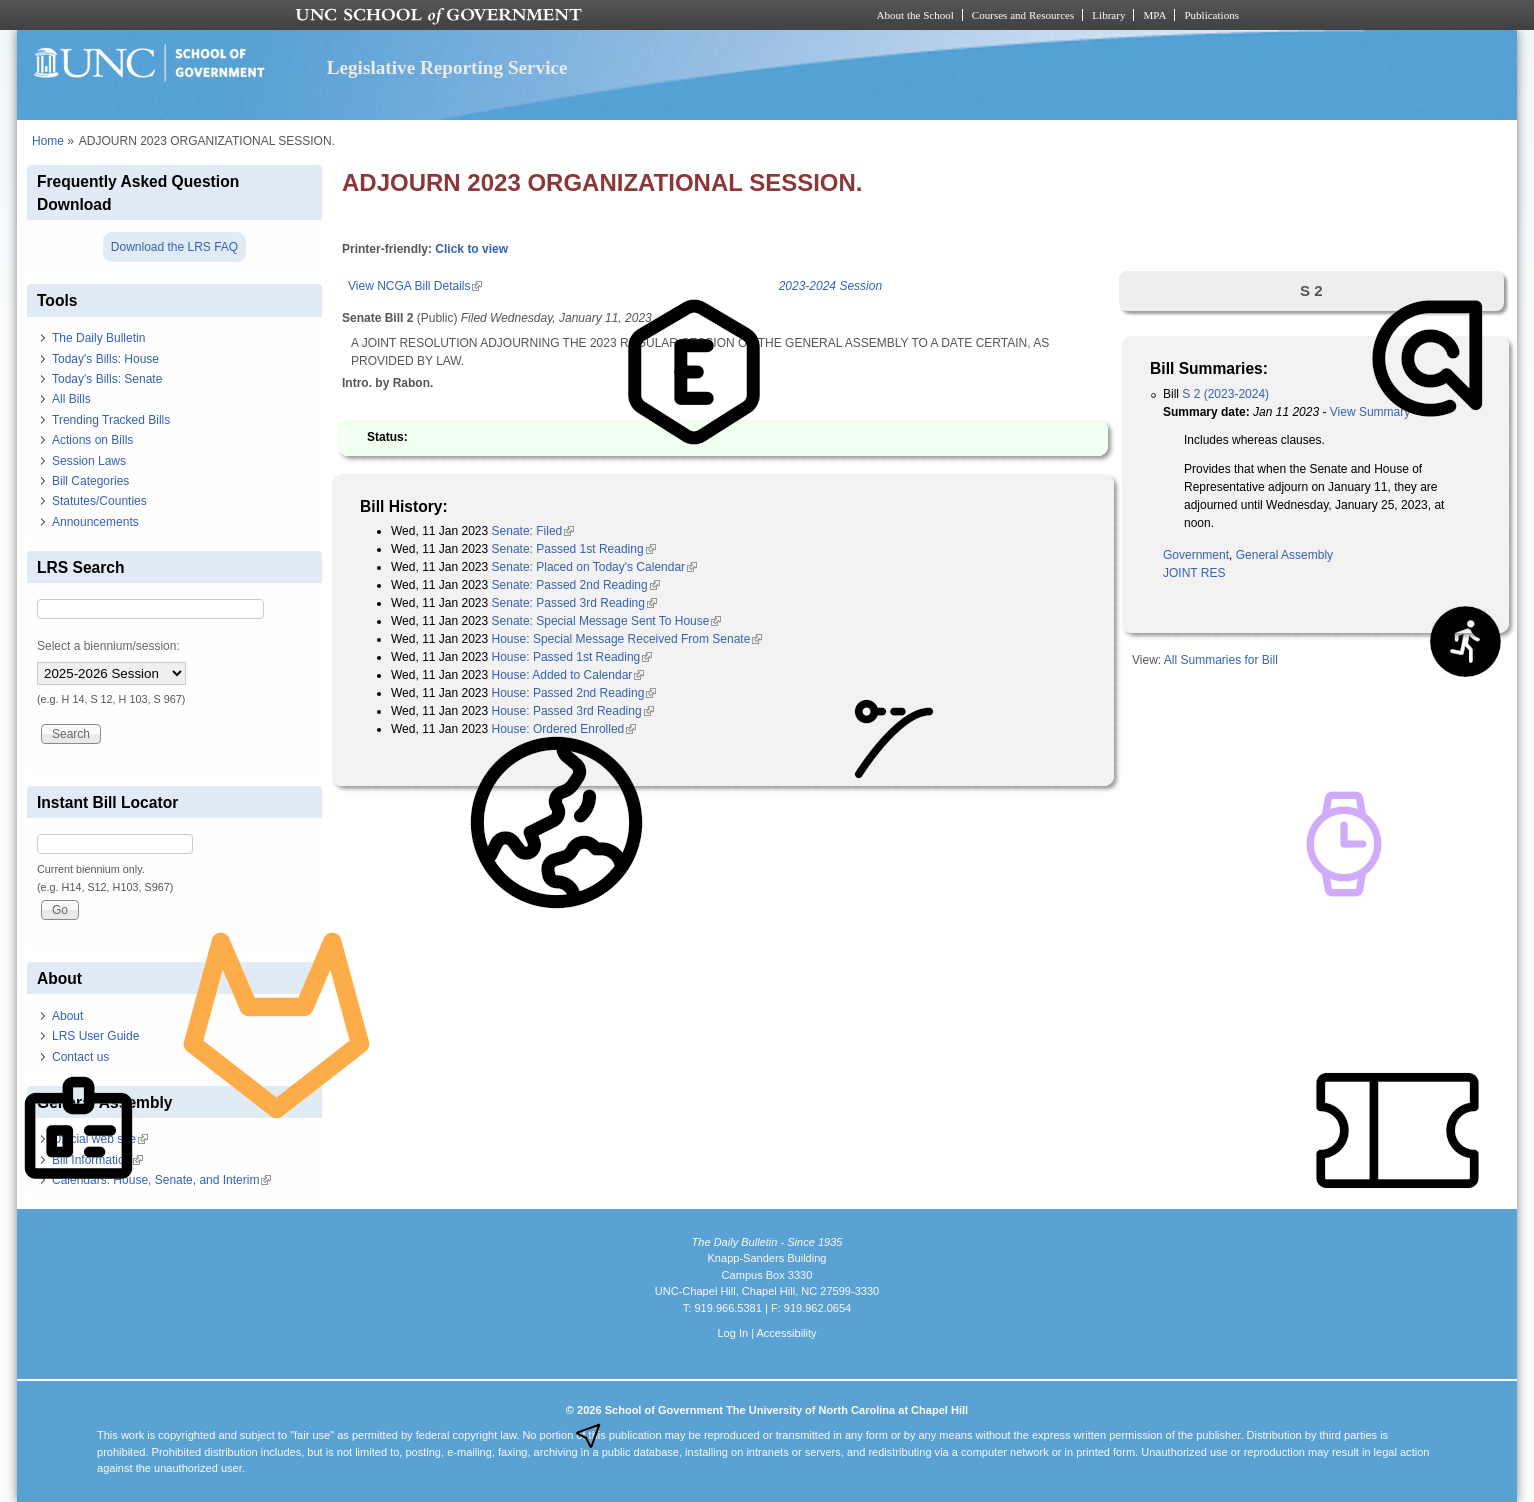  I want to click on app icon or logo featuring the letter E, so click(694, 372).